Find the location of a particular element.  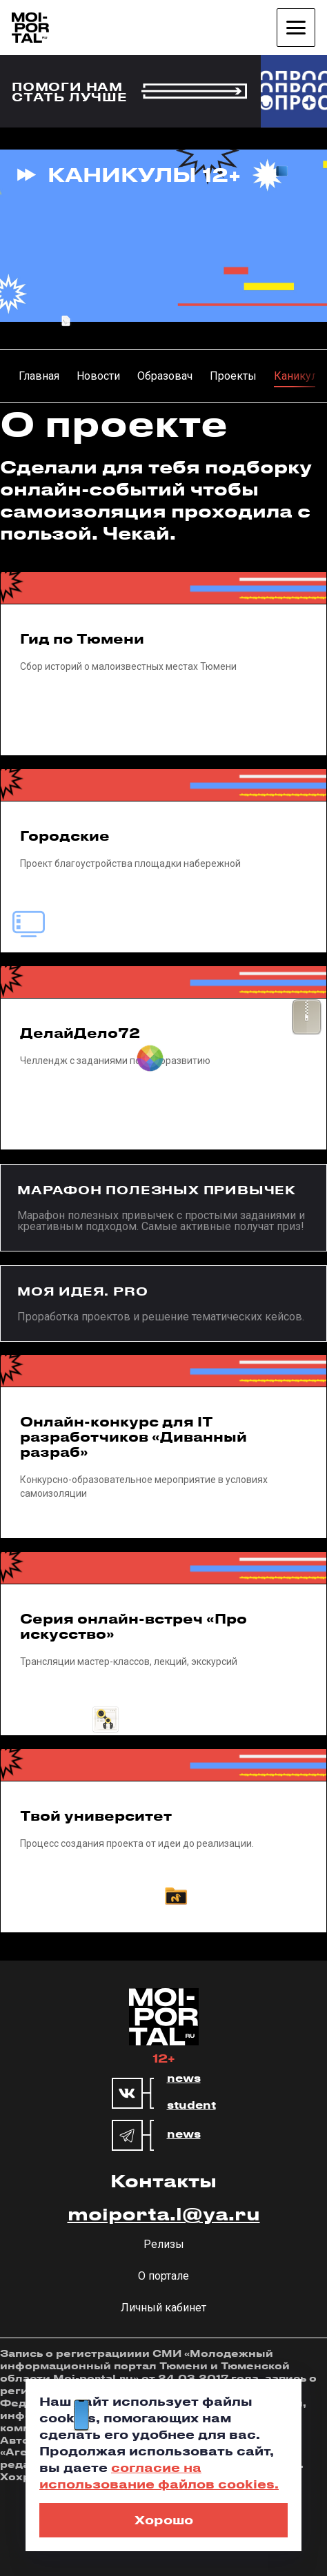

open the builder app for development projects is located at coordinates (106, 1719).